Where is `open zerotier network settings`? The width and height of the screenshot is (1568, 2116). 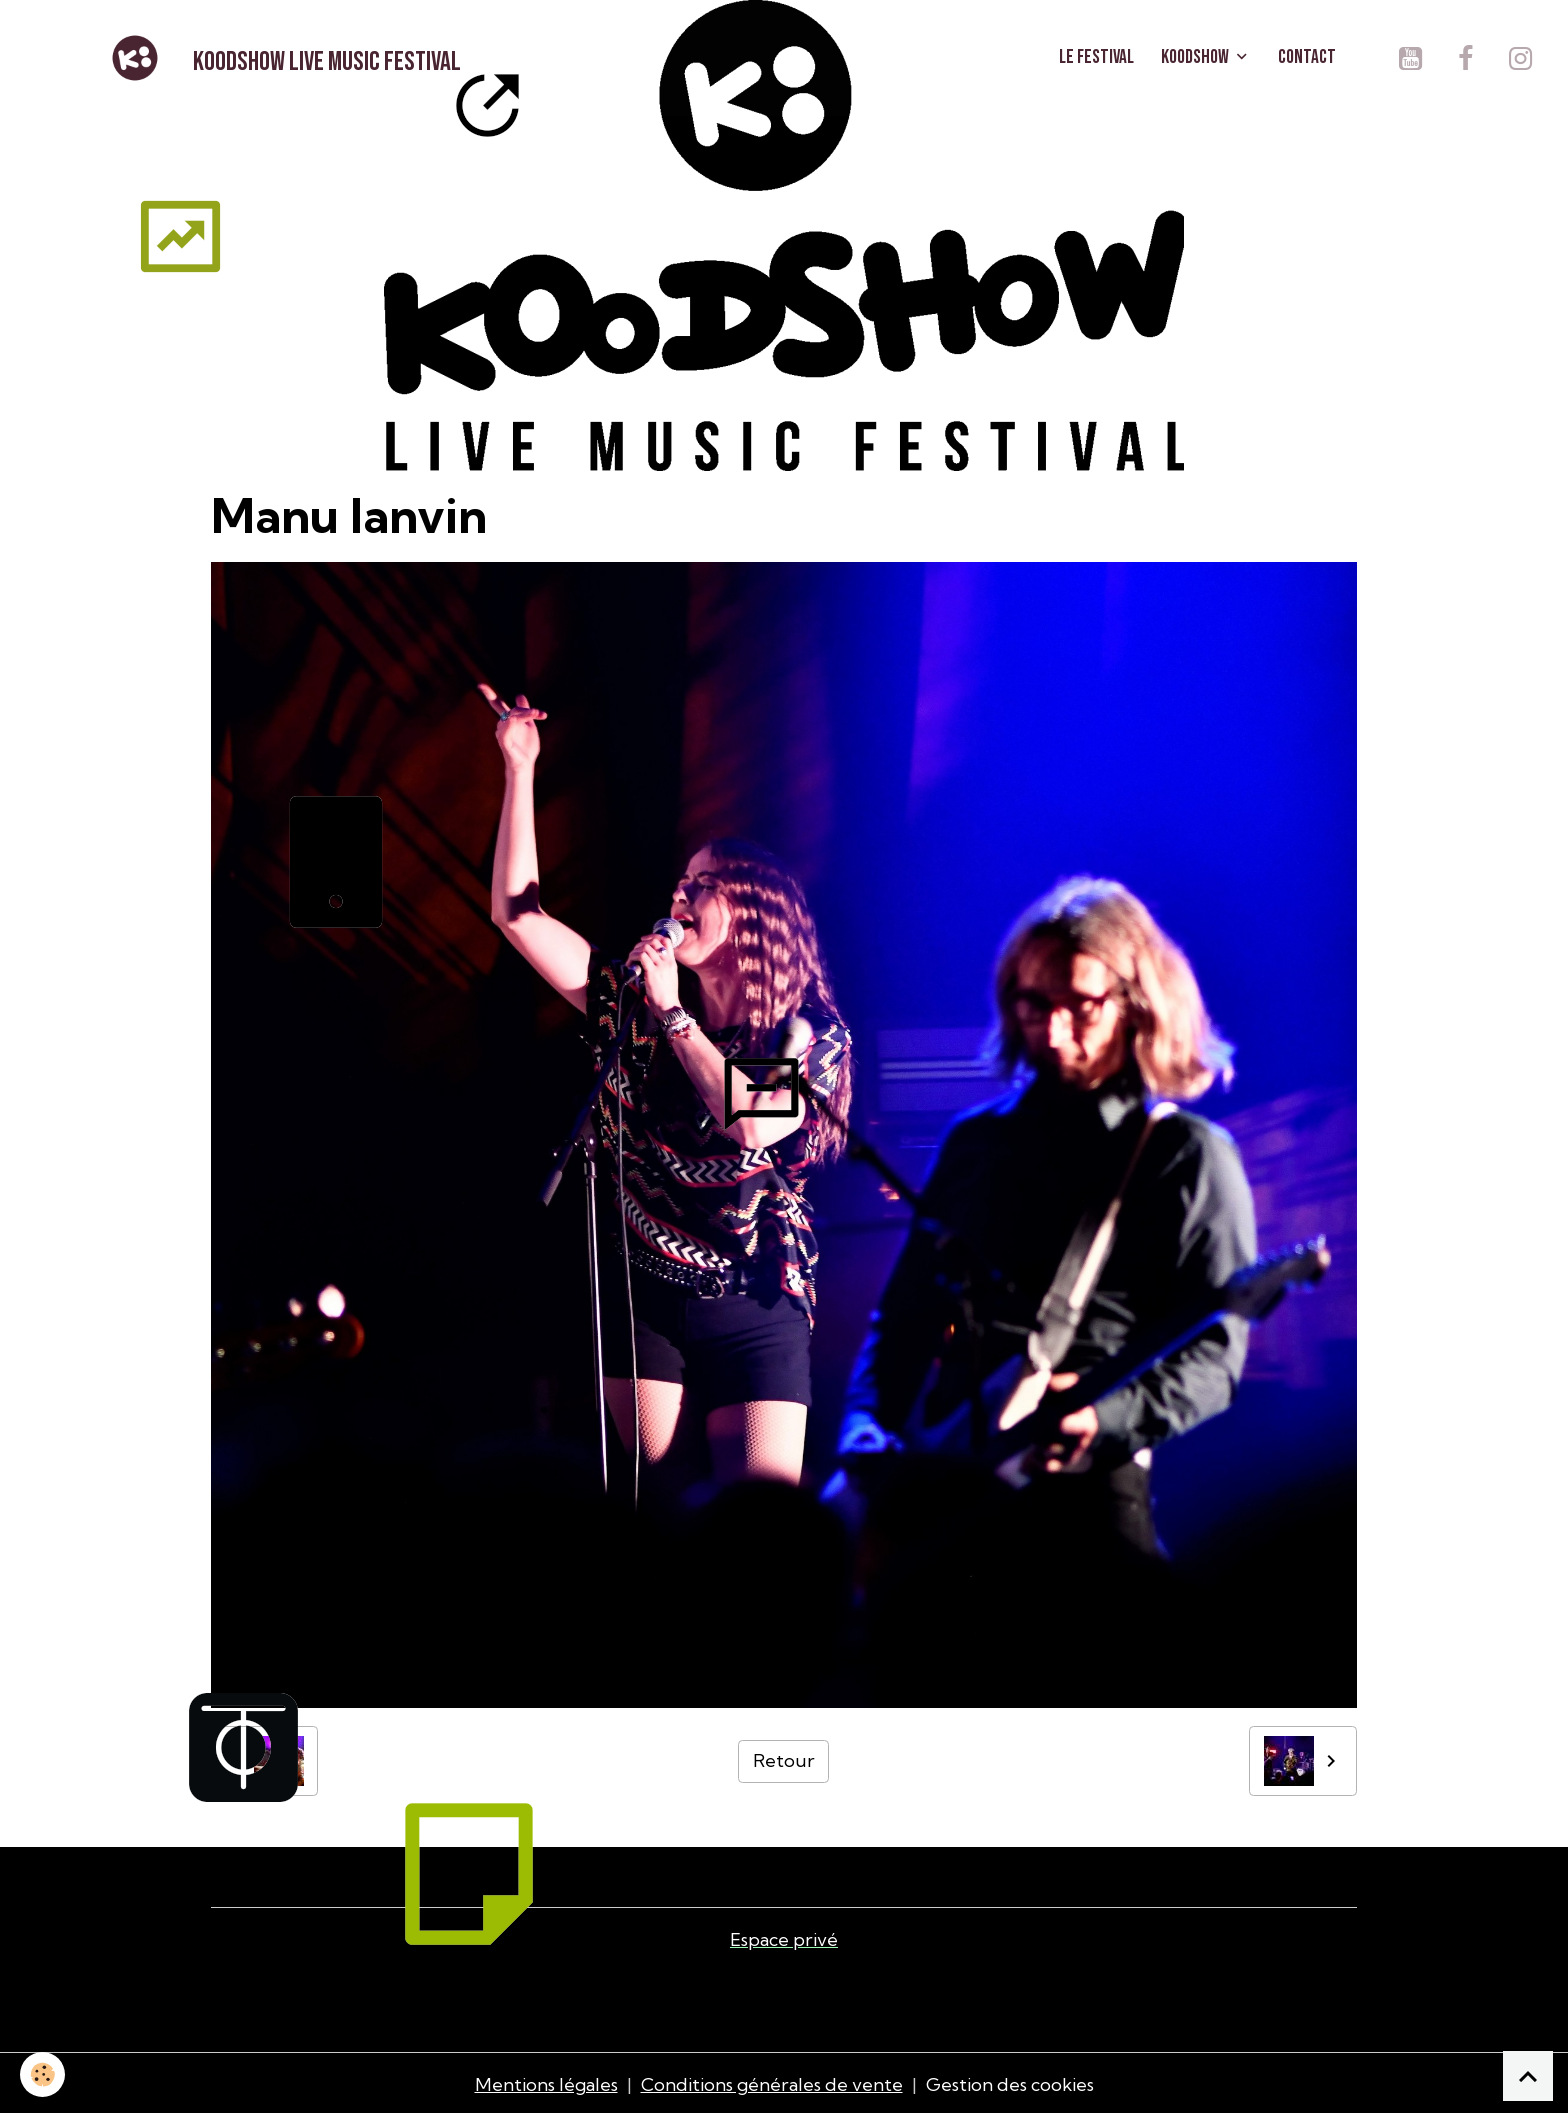 open zerotier network settings is located at coordinates (243, 1747).